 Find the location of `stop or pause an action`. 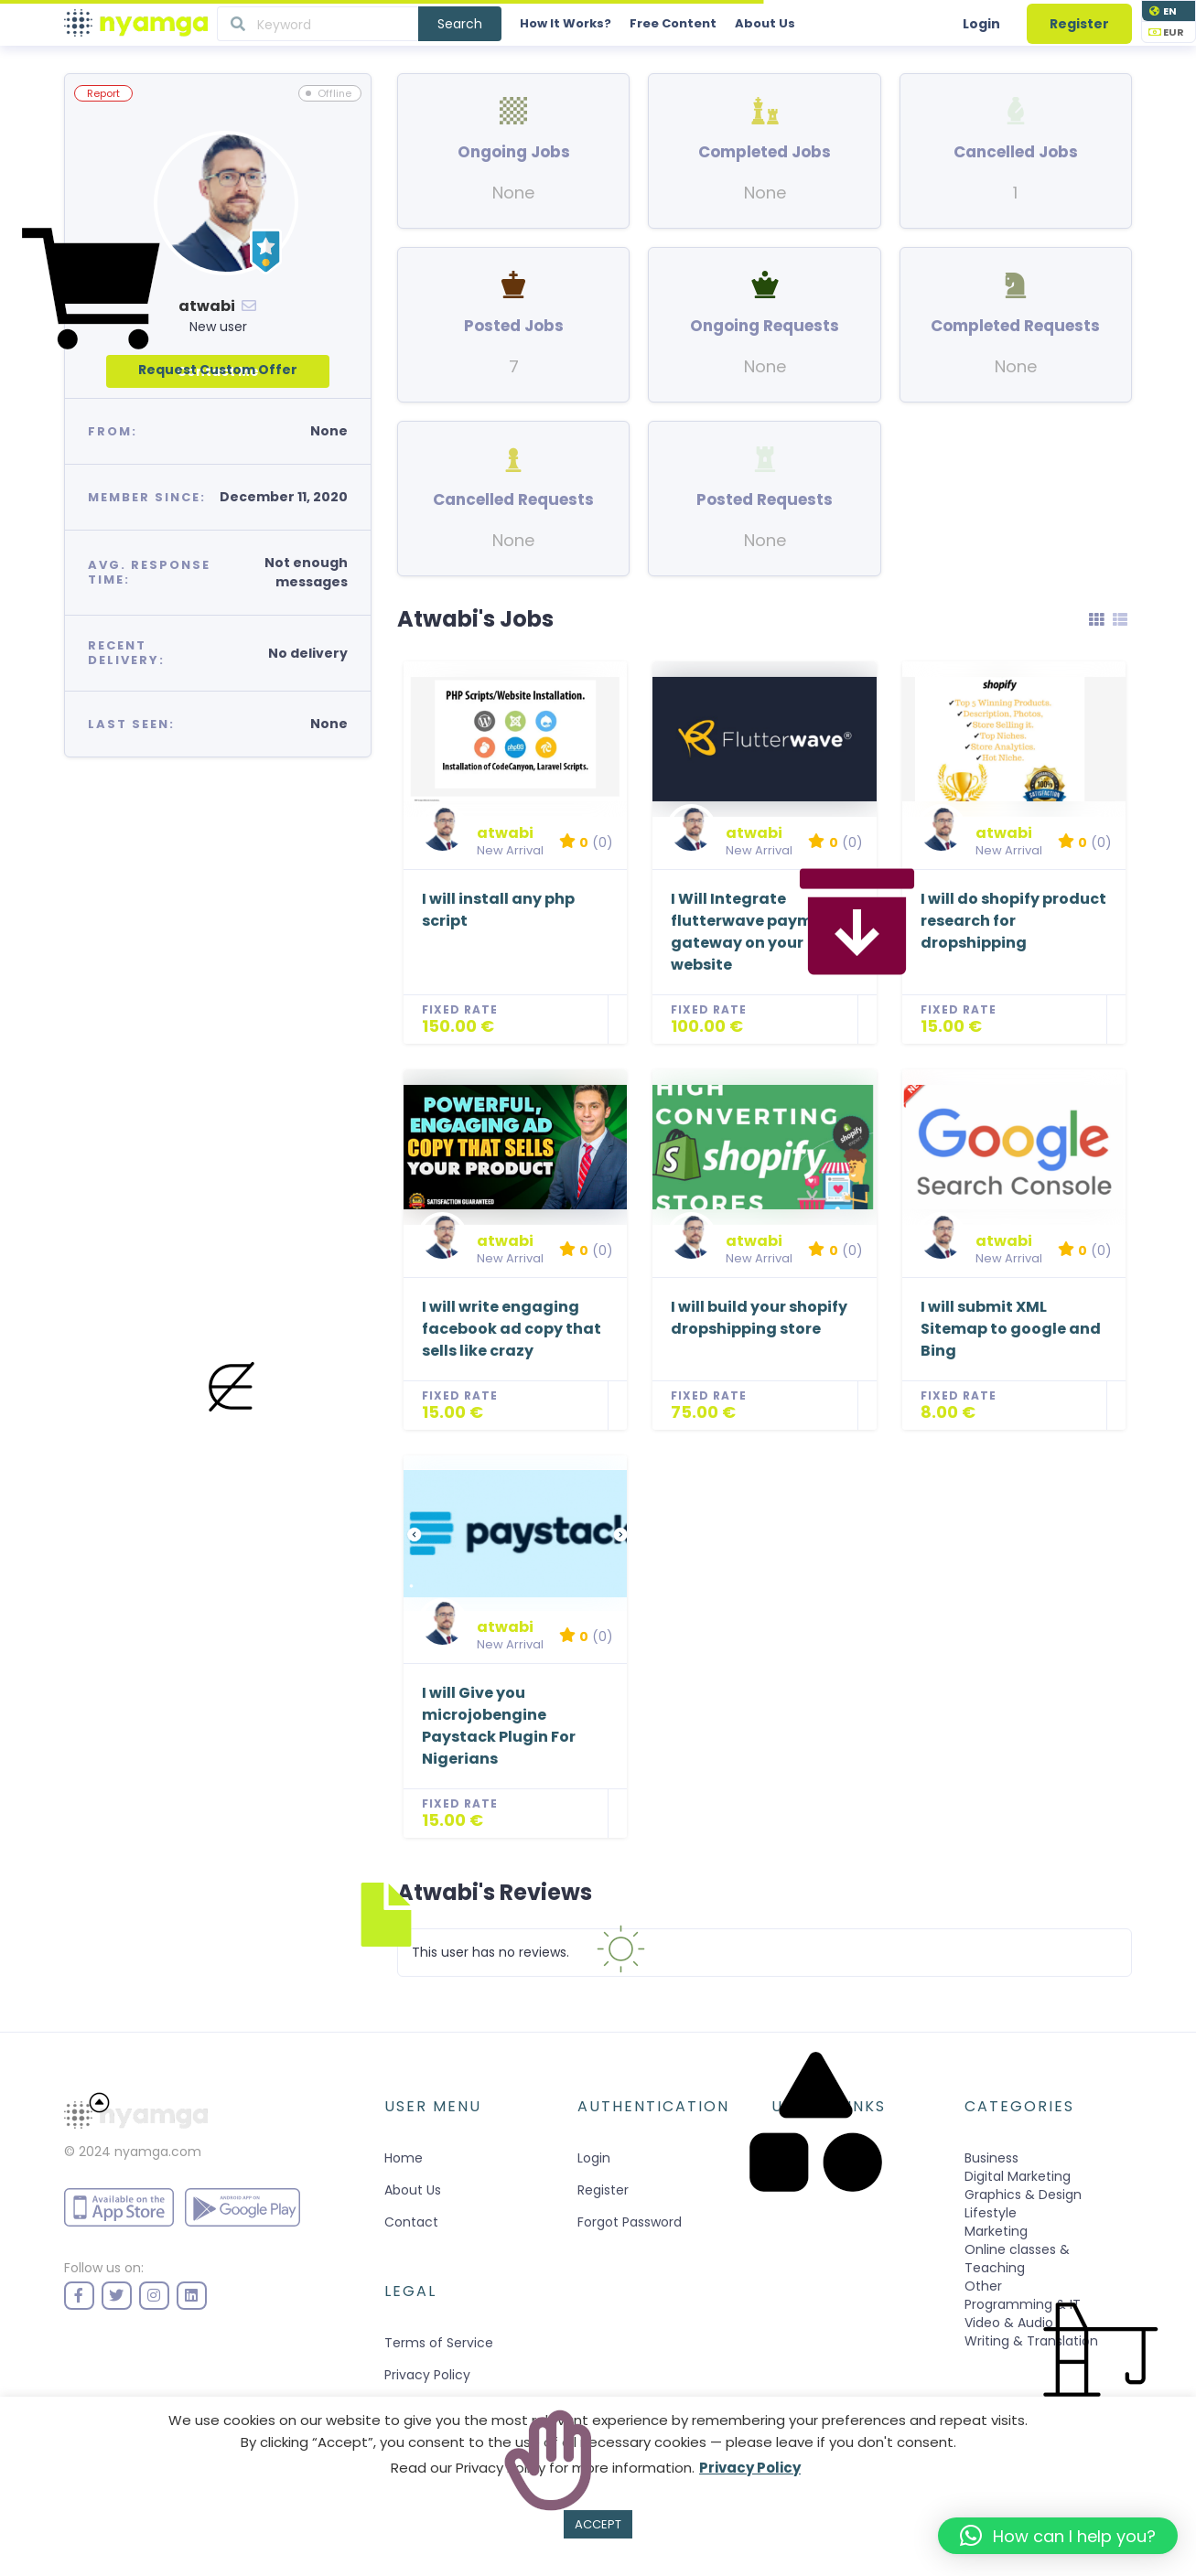

stop or pause an action is located at coordinates (551, 2460).